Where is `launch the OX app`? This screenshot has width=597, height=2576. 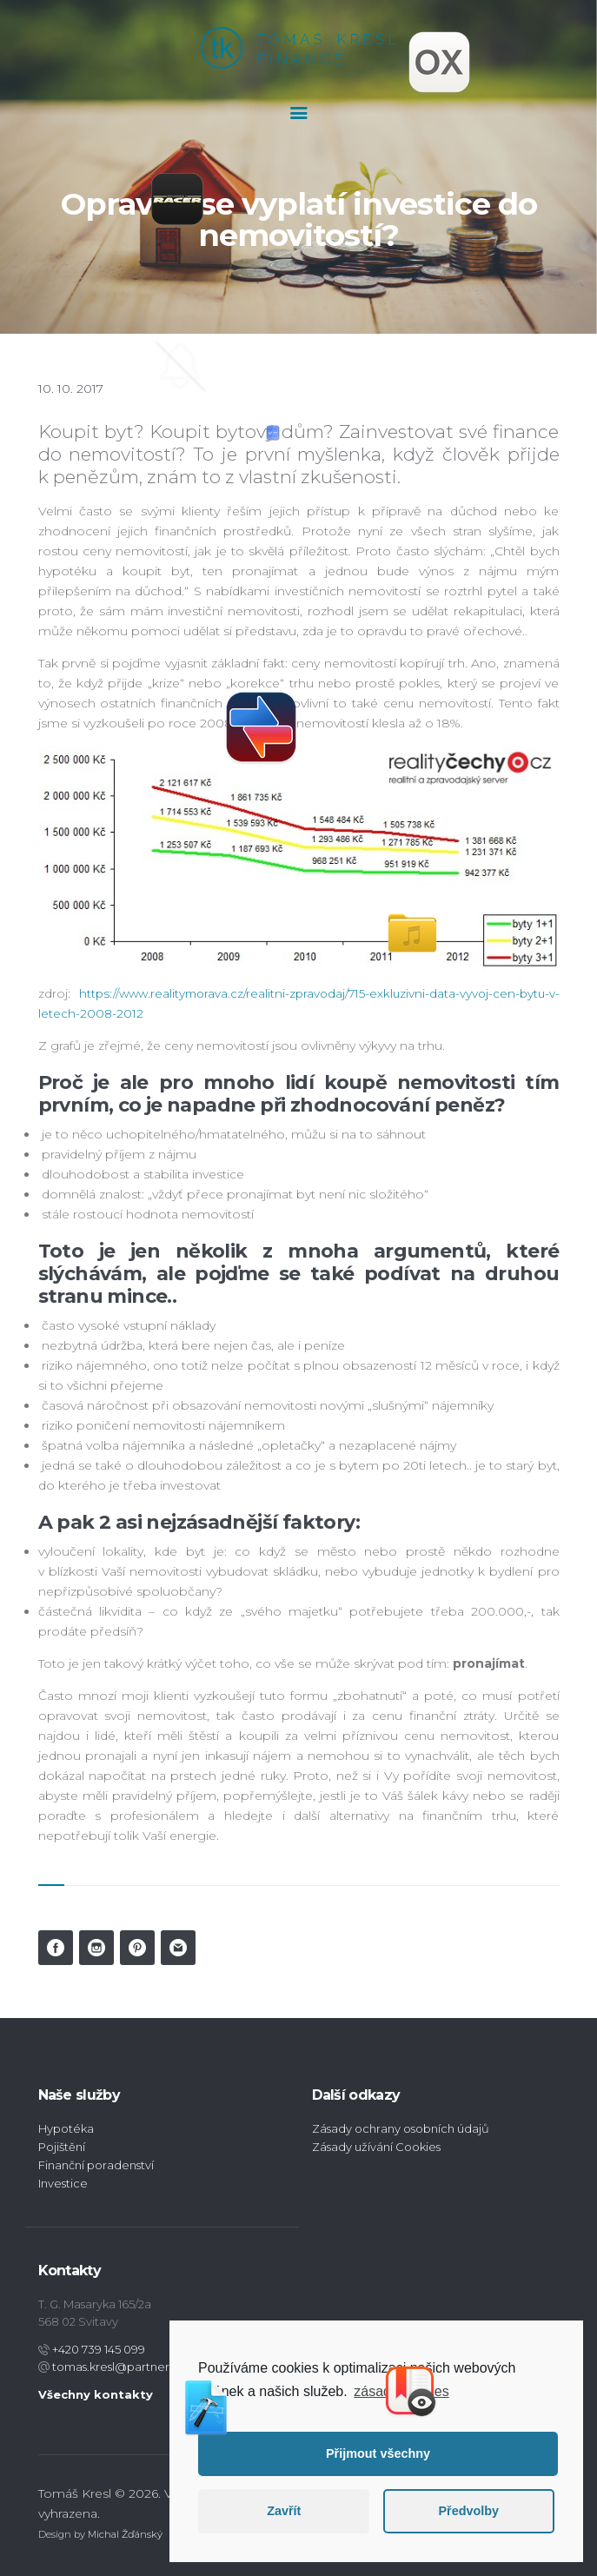 launch the OX app is located at coordinates (439, 62).